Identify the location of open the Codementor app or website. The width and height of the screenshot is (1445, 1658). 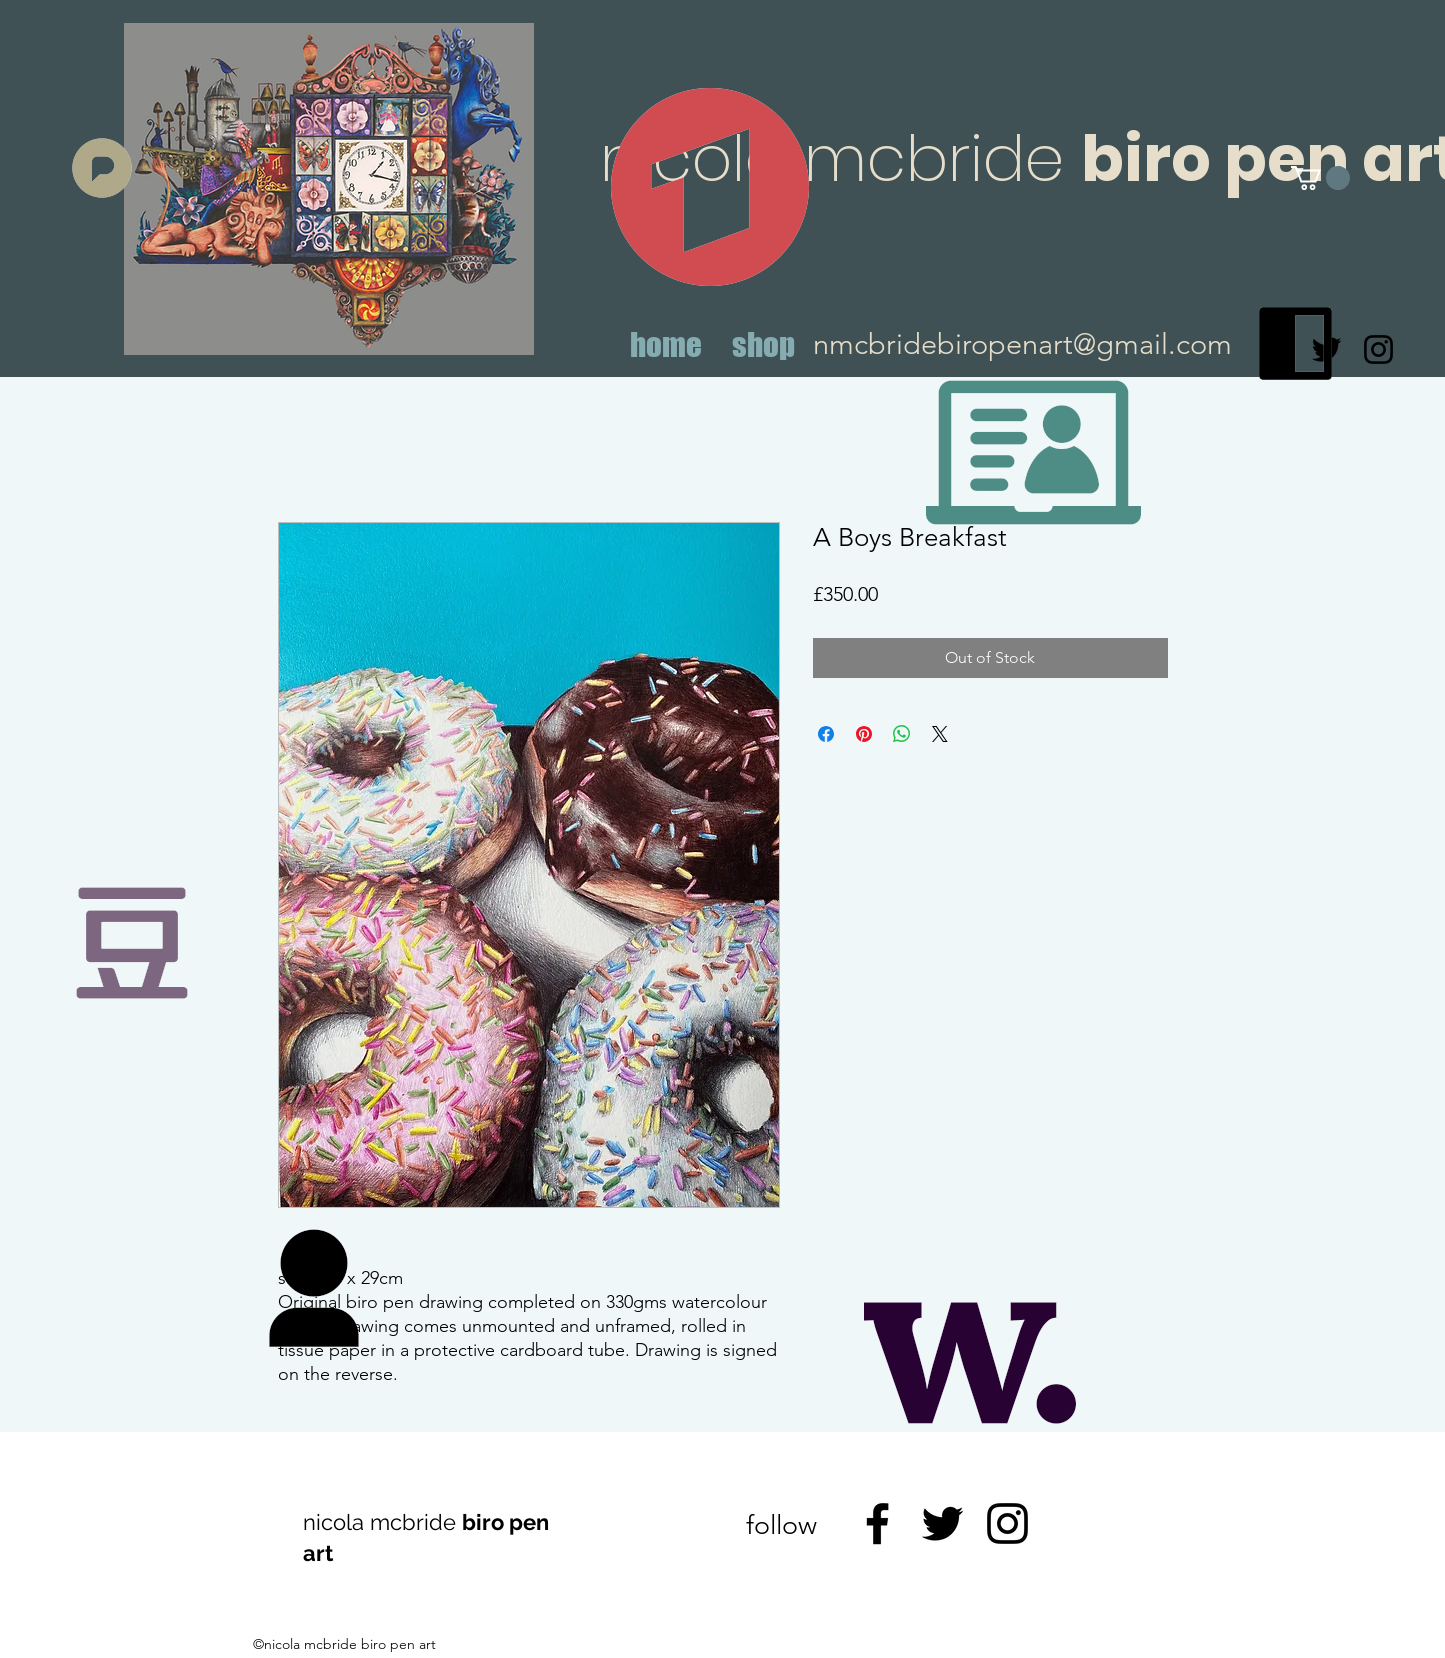
(1033, 452).